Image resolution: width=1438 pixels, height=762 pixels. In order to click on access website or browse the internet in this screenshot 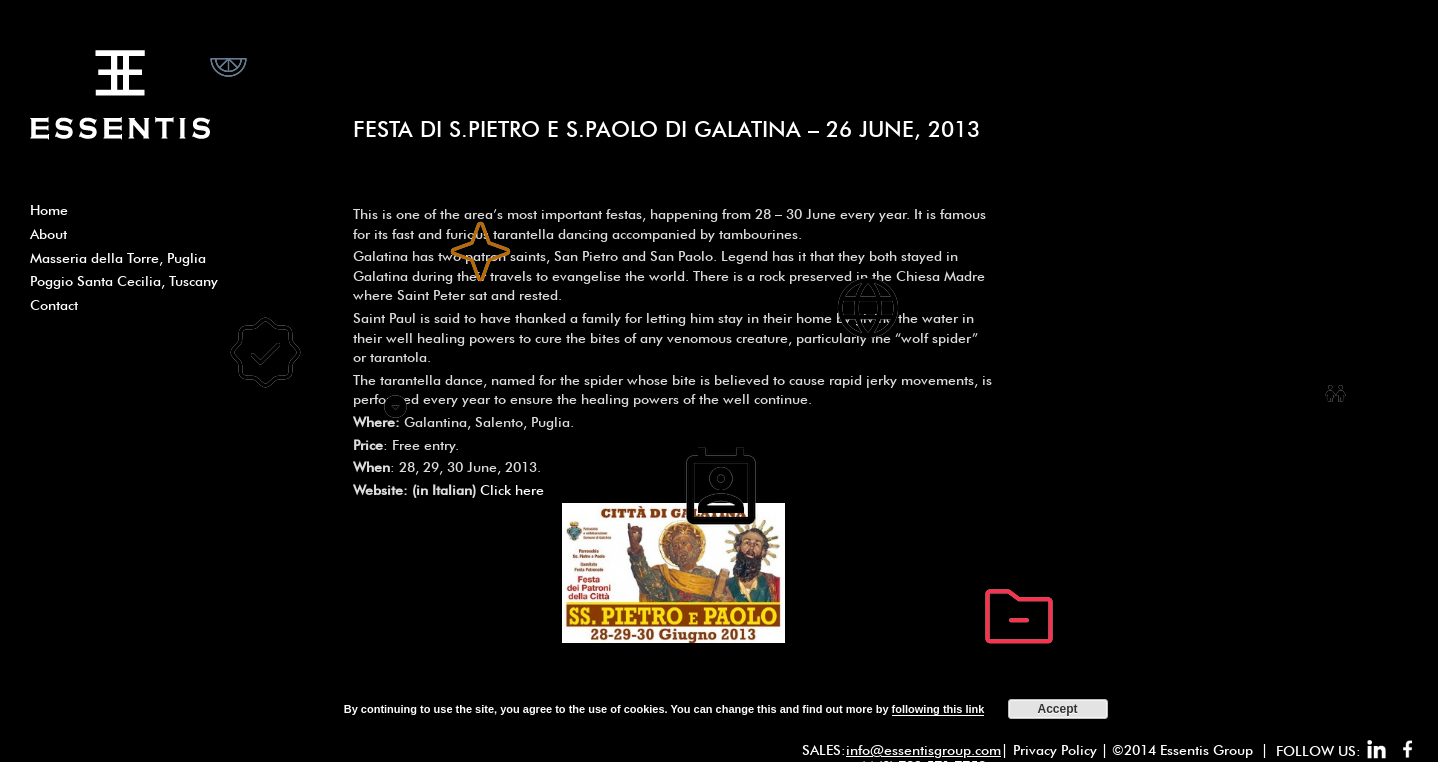, I will do `click(868, 308)`.